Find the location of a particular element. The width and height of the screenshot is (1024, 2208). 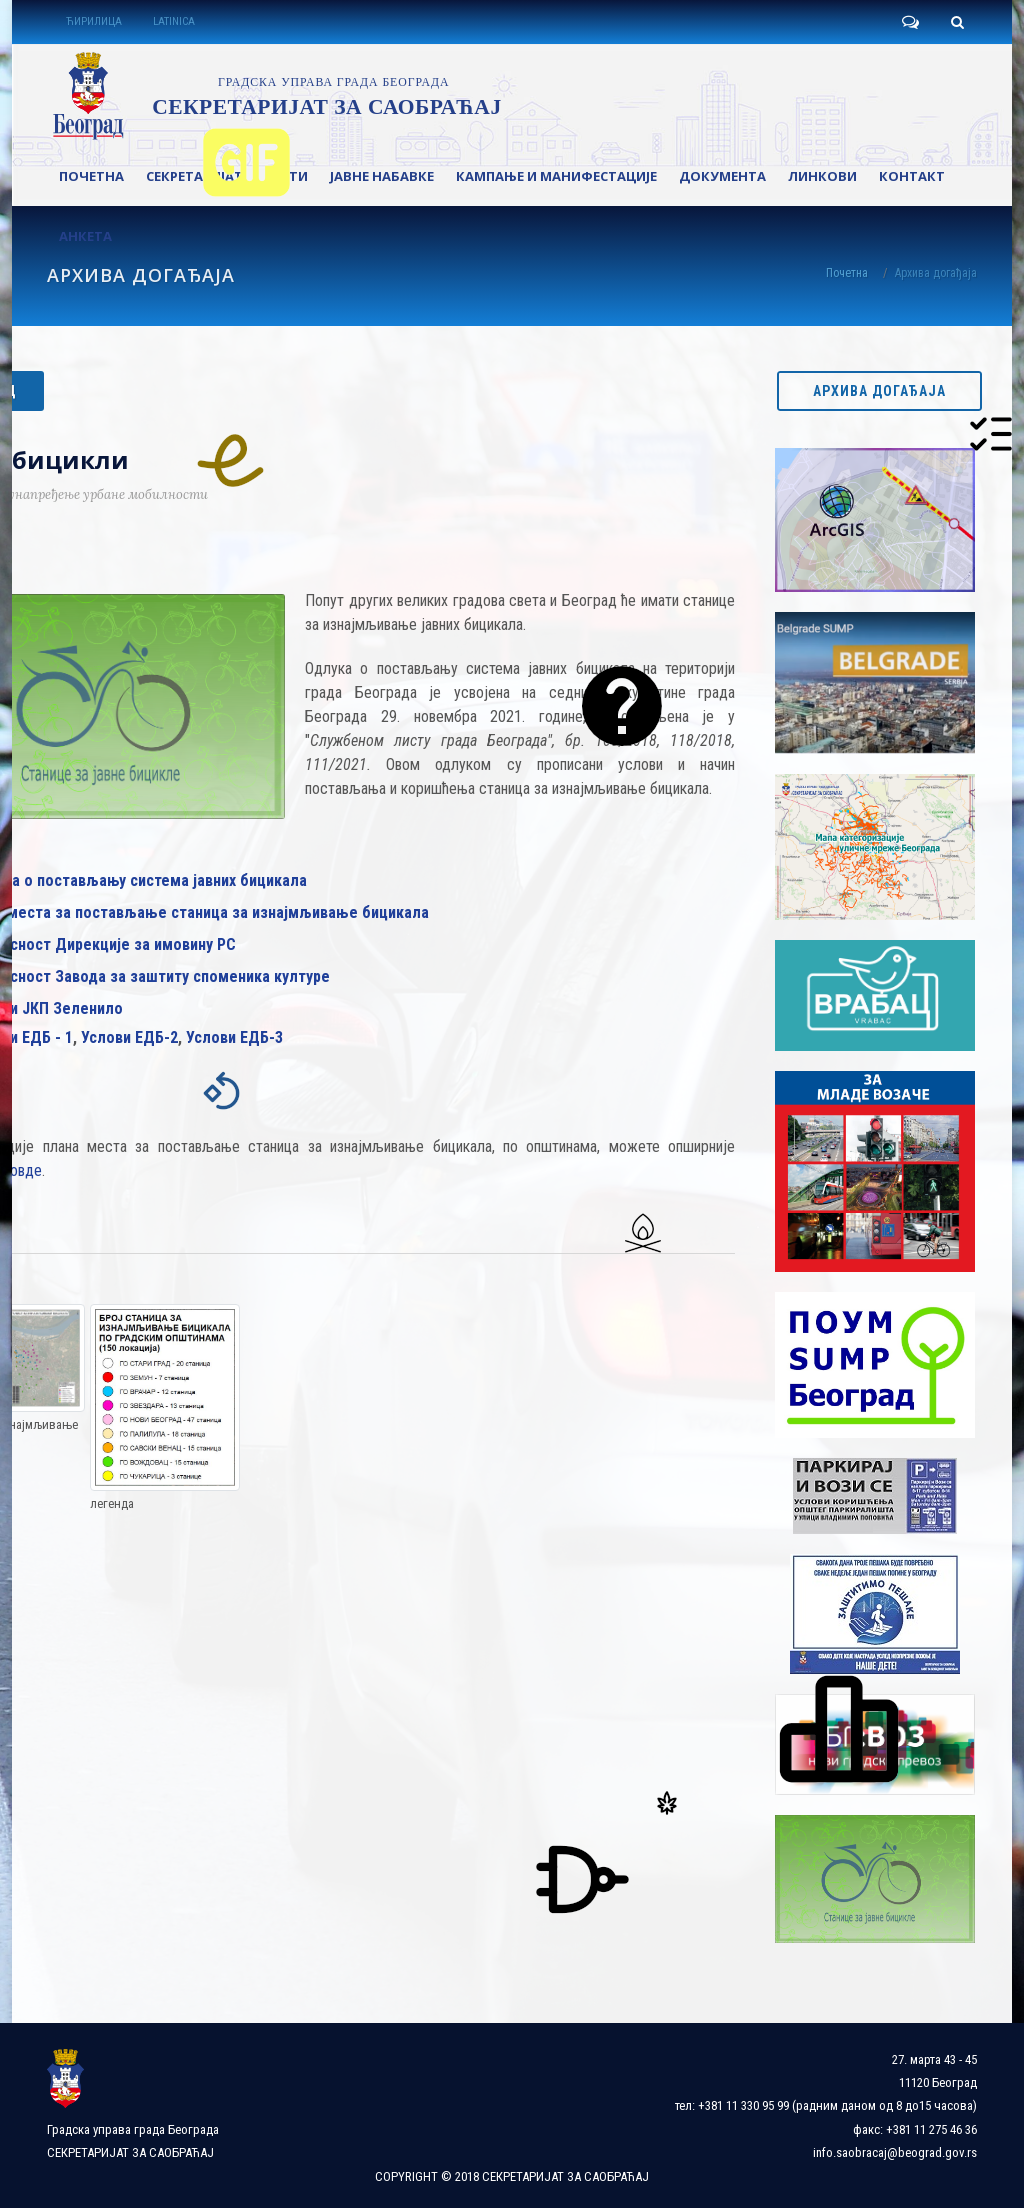

insert a GIF into your message is located at coordinates (246, 162).